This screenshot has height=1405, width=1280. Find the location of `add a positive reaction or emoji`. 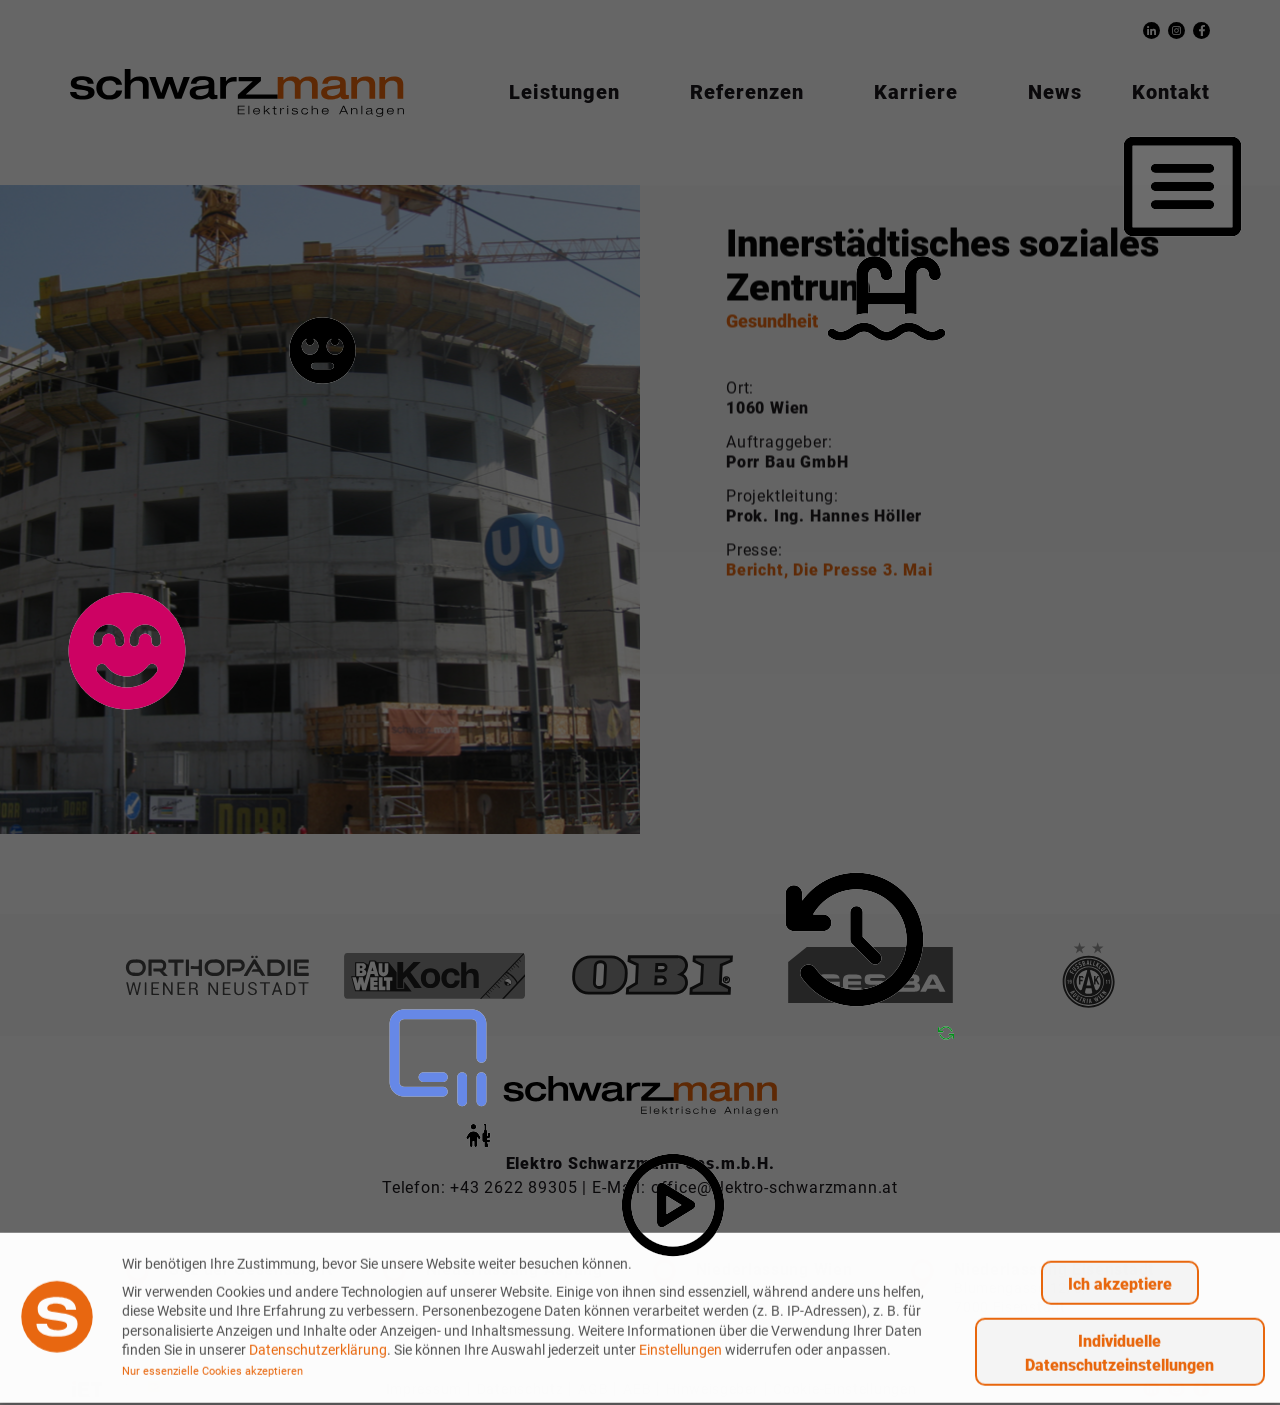

add a positive reaction or emoji is located at coordinates (127, 651).